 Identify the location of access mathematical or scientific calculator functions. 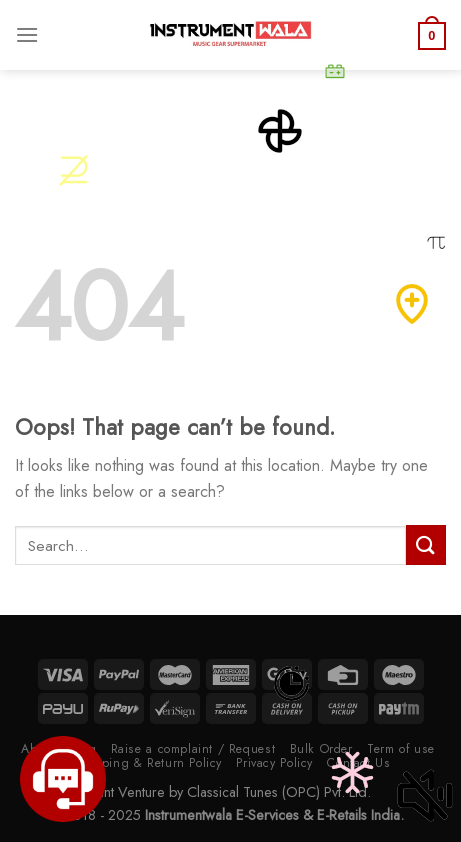
(436, 242).